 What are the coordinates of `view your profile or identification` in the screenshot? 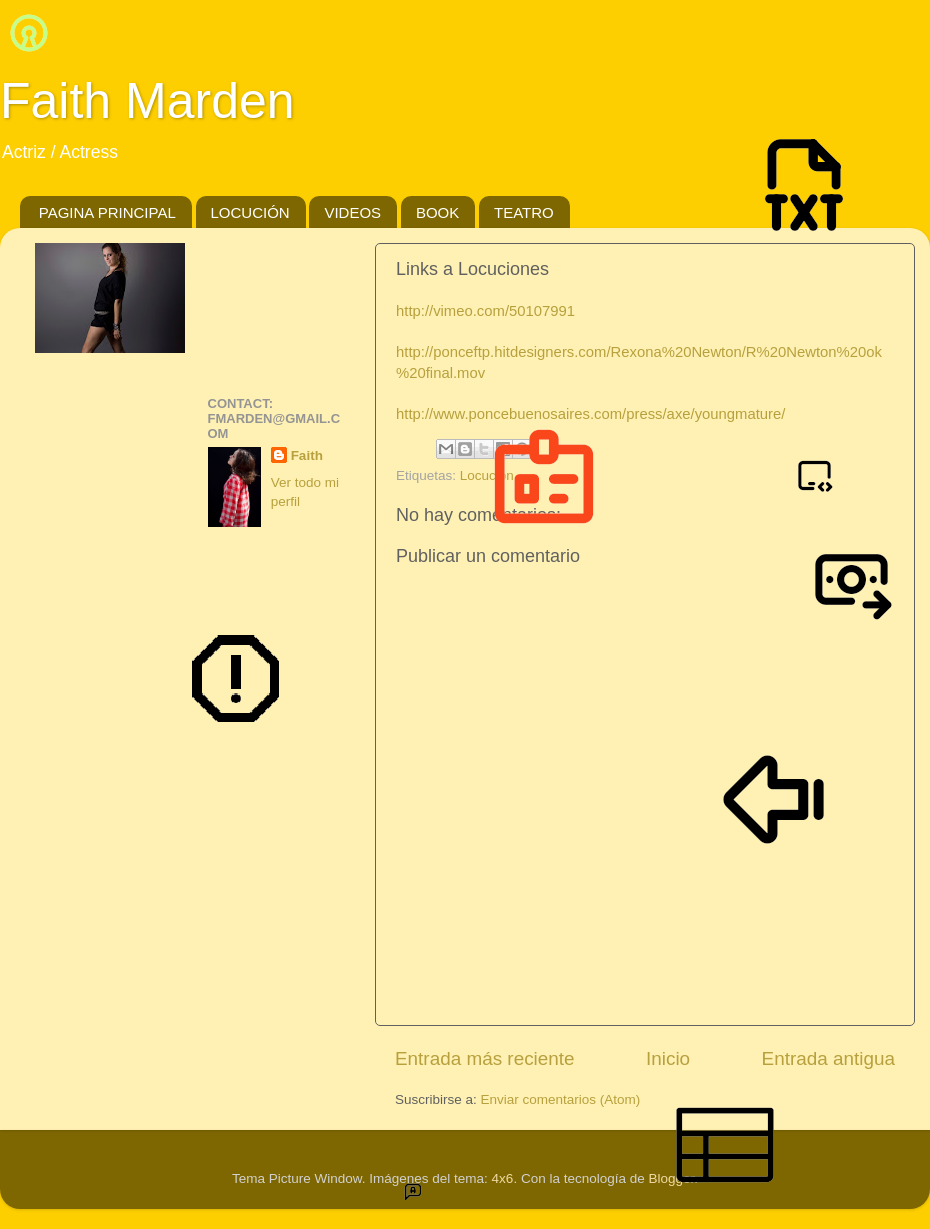 It's located at (544, 479).